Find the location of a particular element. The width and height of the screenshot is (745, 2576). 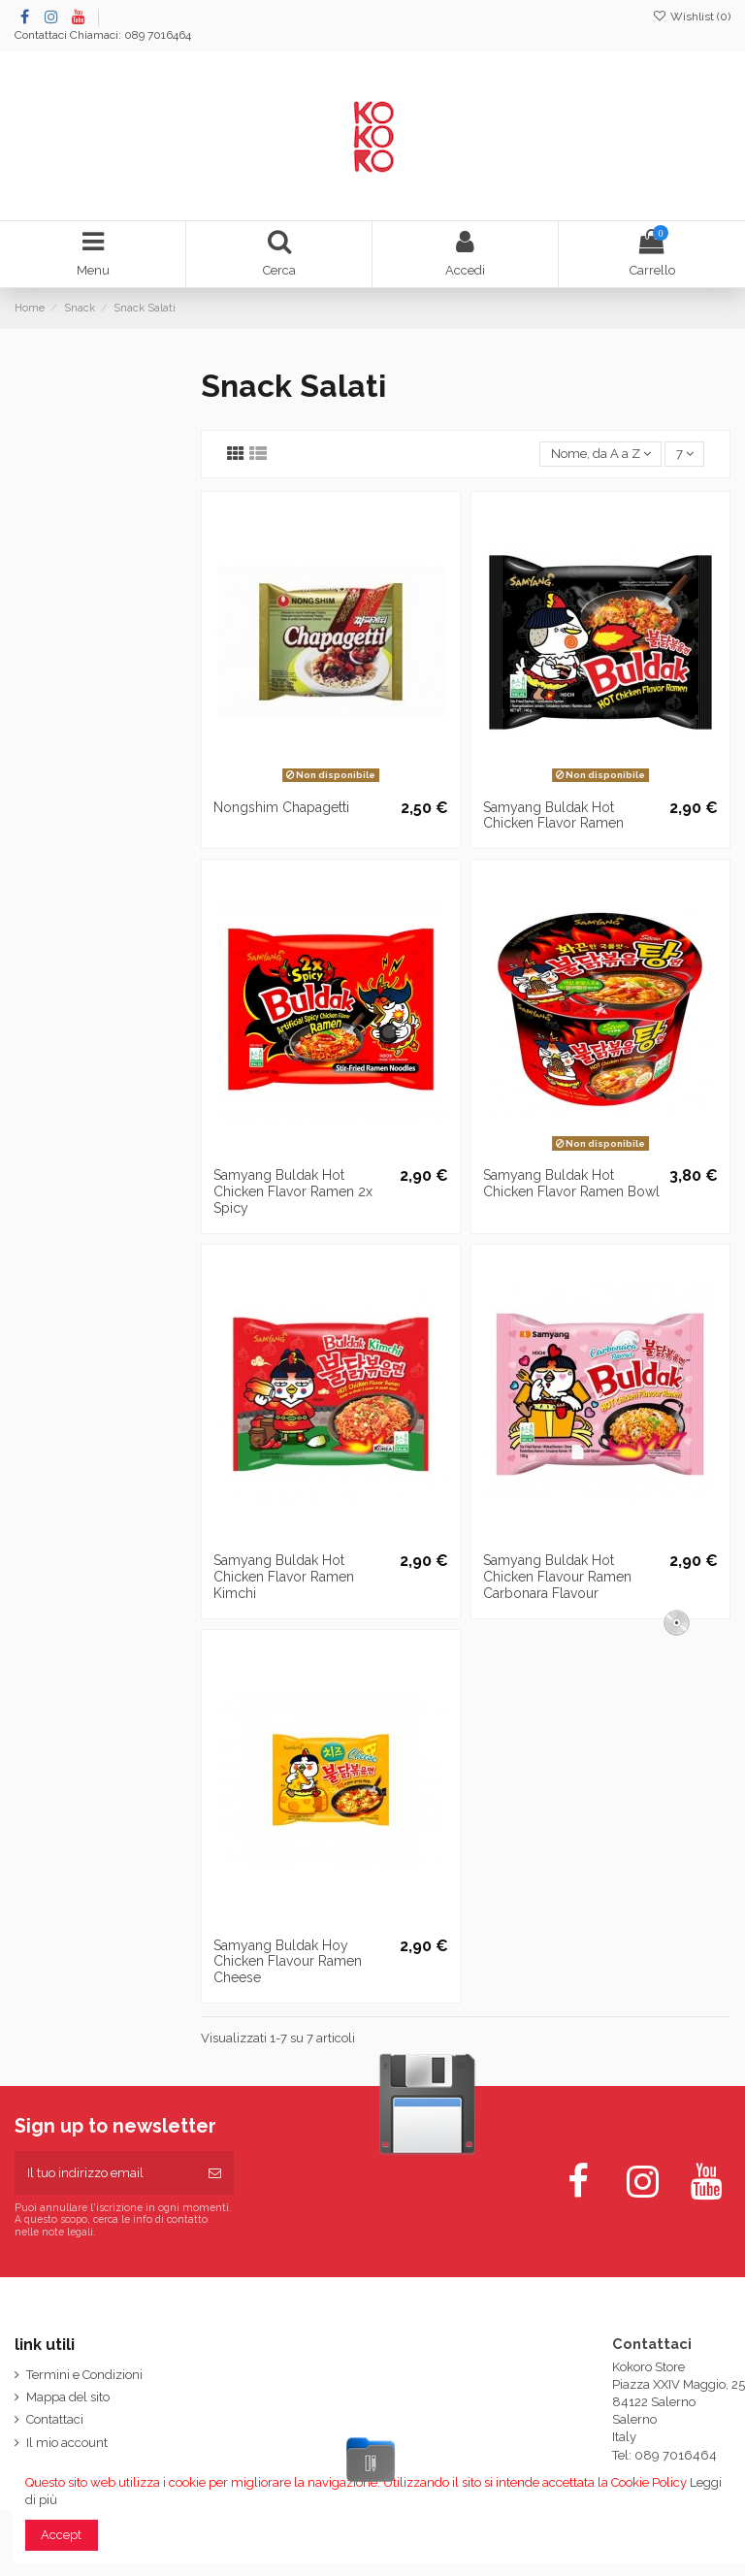

indicates a rewritable DVD disc is located at coordinates (676, 1622).